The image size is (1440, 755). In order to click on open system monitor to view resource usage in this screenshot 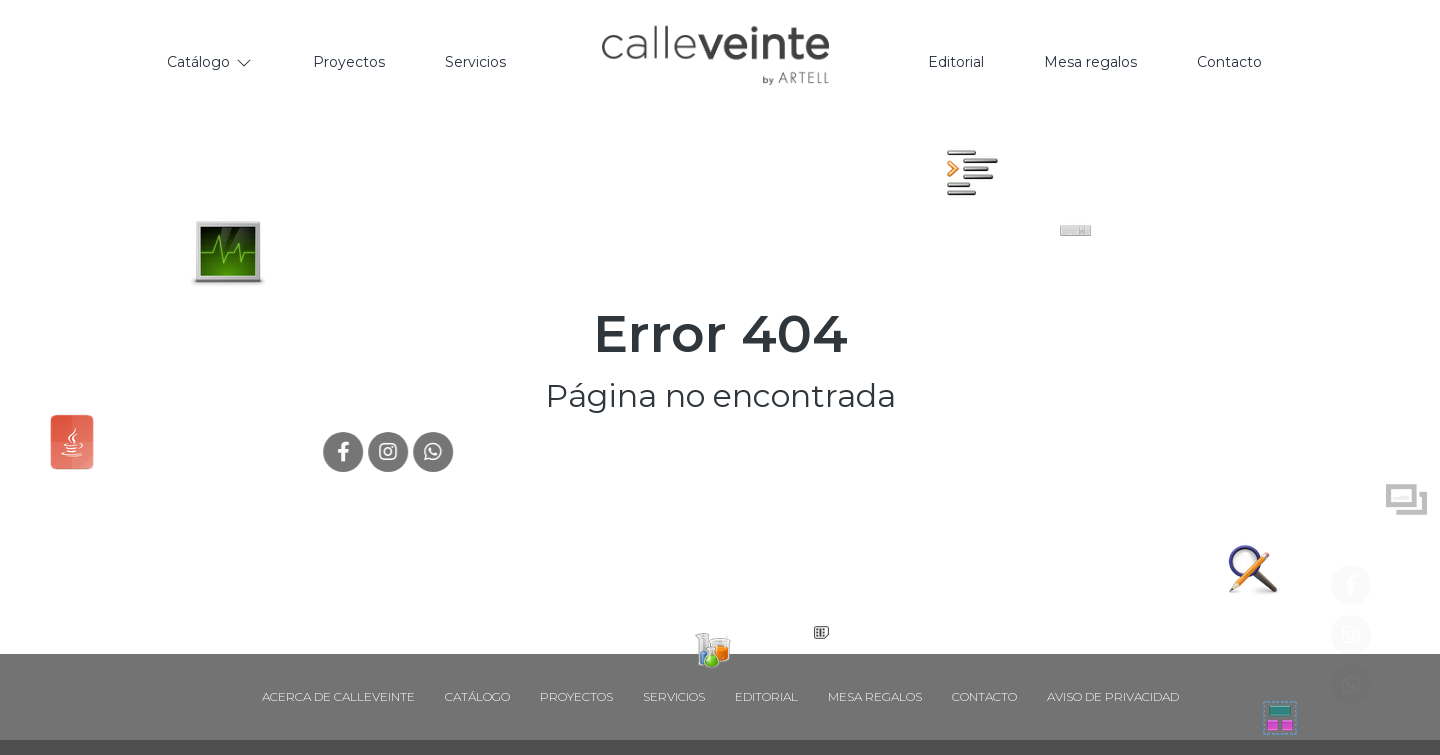, I will do `click(228, 250)`.